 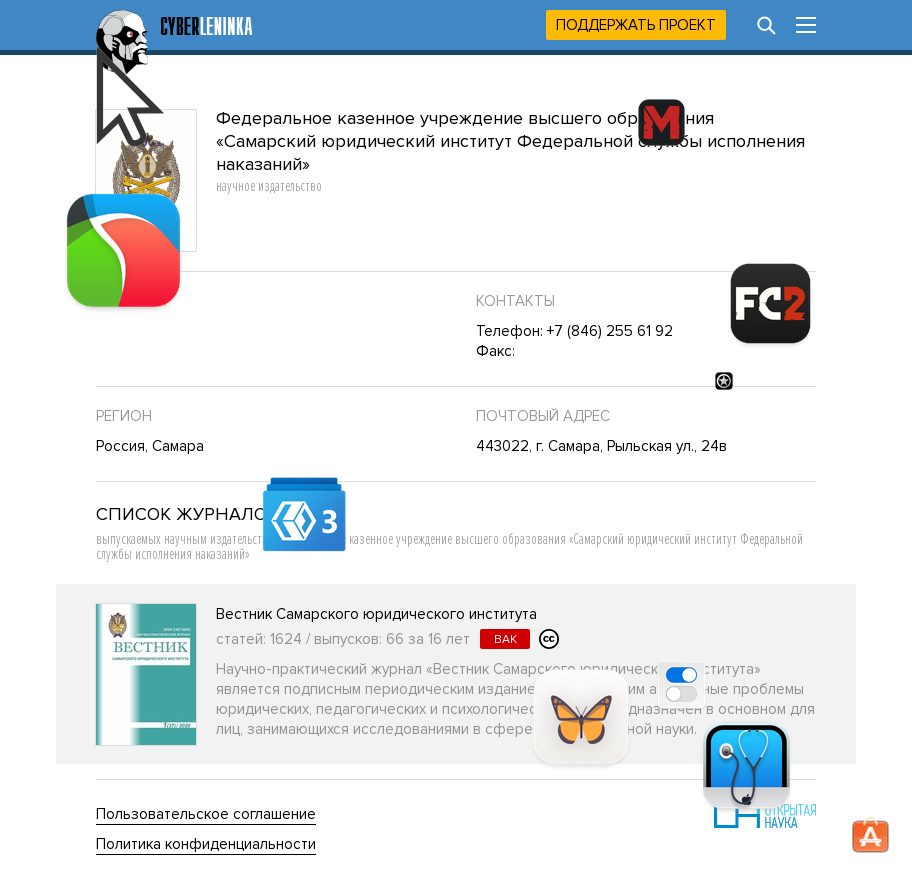 I want to click on open Unity 3 game development environment, so click(x=304, y=516).